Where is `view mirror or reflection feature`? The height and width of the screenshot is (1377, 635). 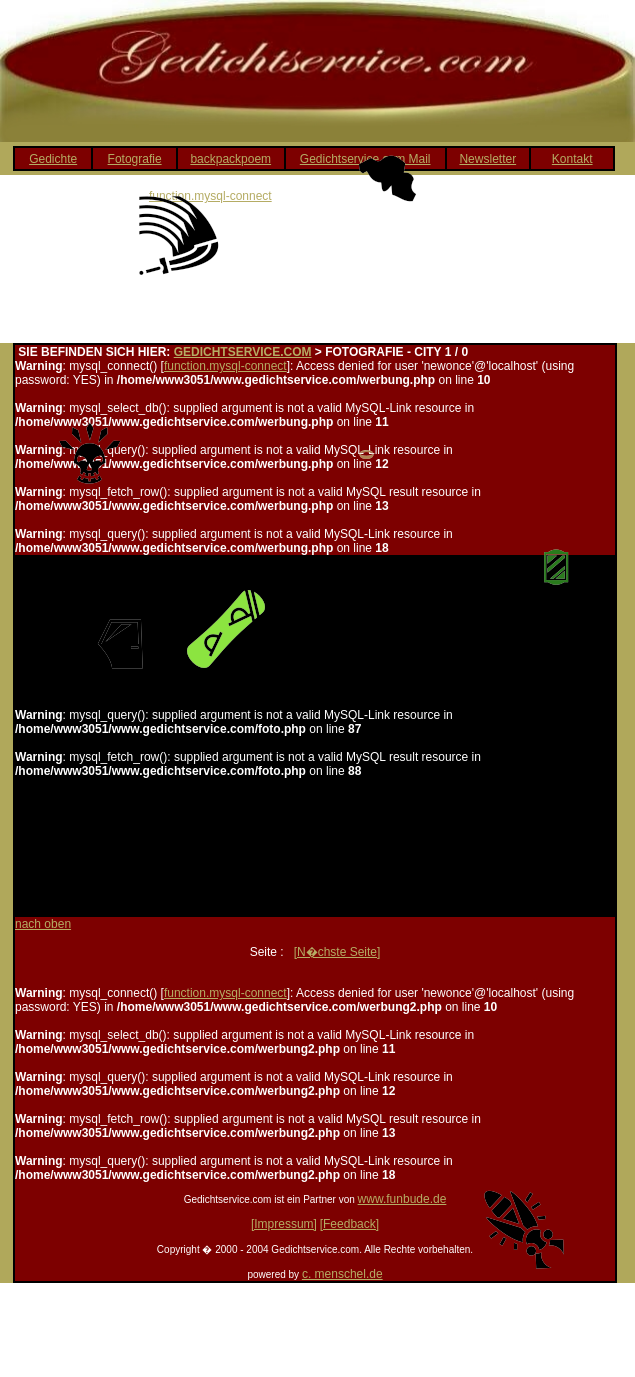
view mirror or reflection feature is located at coordinates (556, 567).